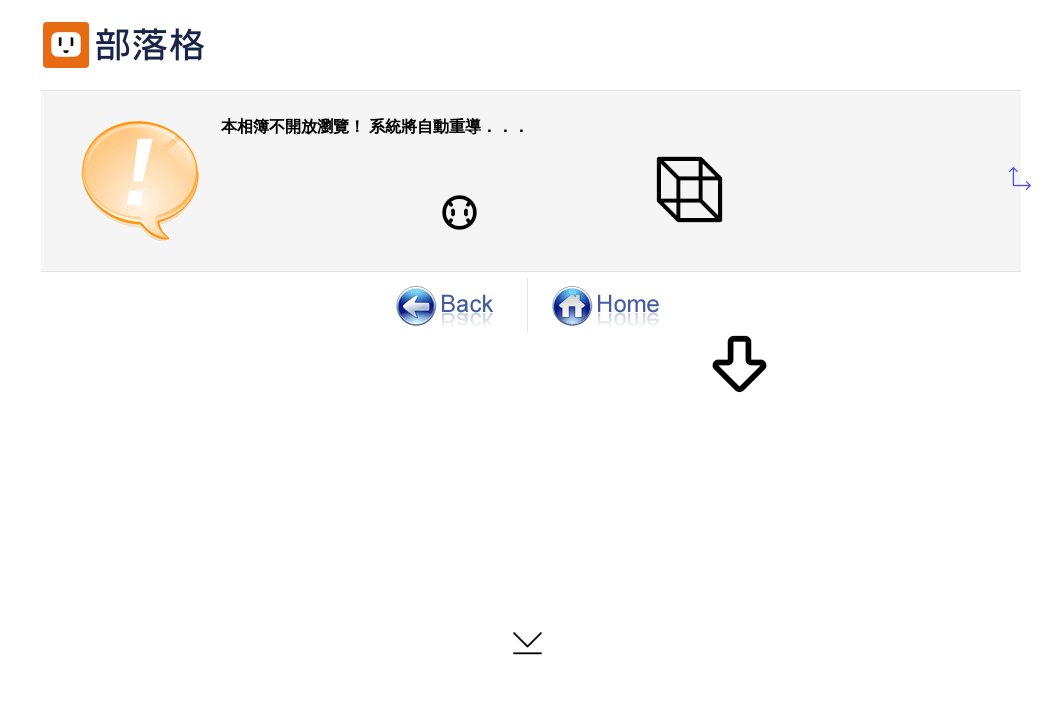 This screenshot has height=720, width=1061. What do you see at coordinates (527, 642) in the screenshot?
I see `collapse content or section` at bounding box center [527, 642].